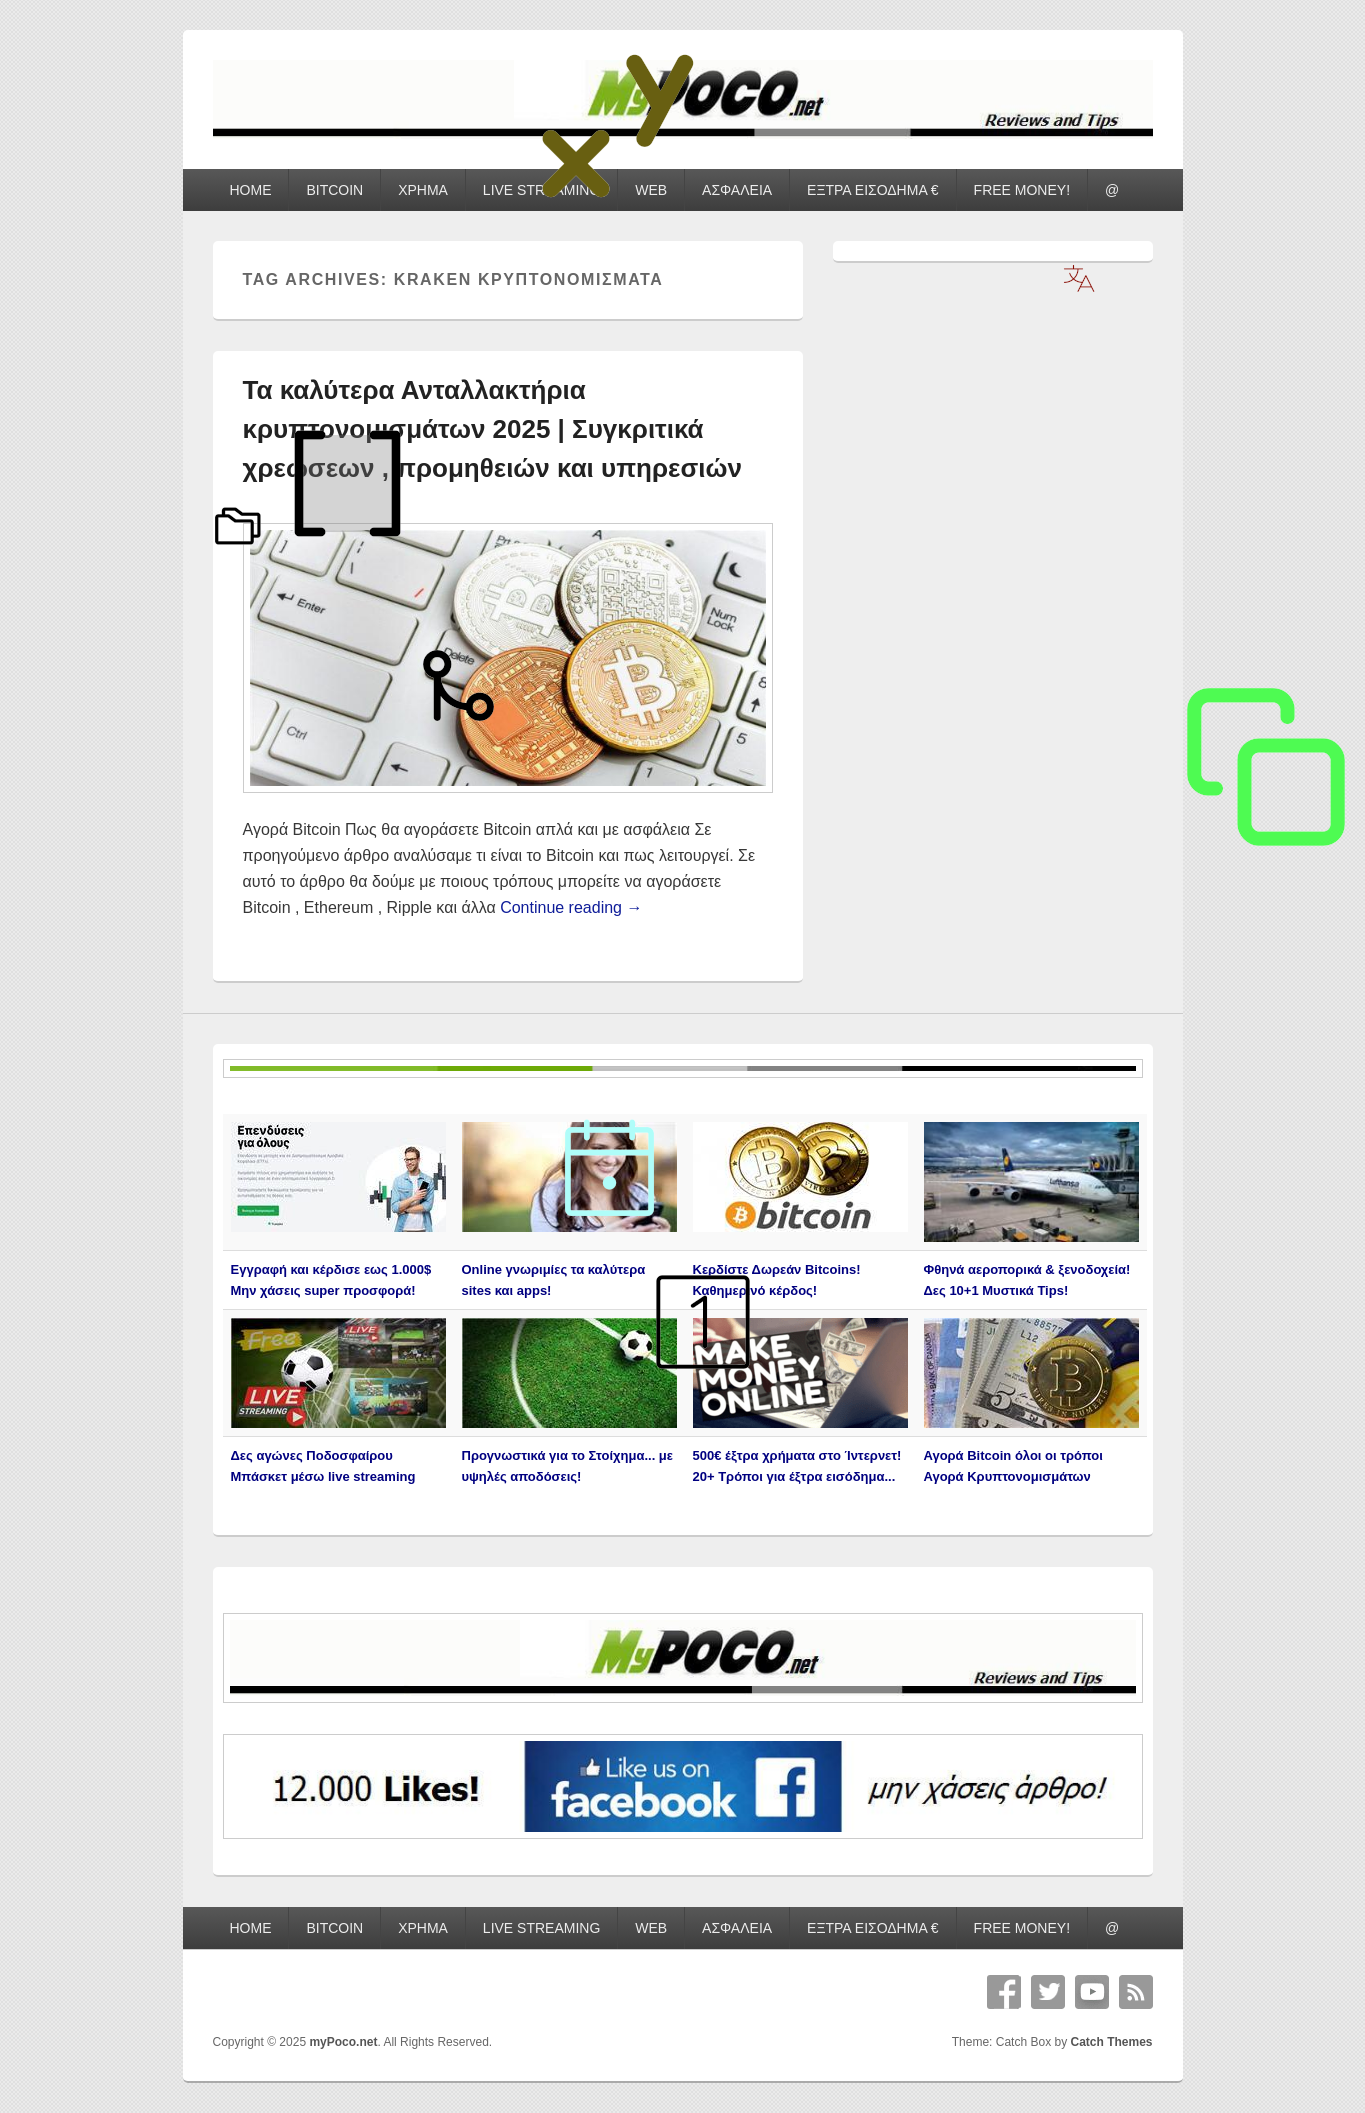 The image size is (1365, 2113). Describe the element at coordinates (237, 526) in the screenshot. I see `browse all folders` at that location.